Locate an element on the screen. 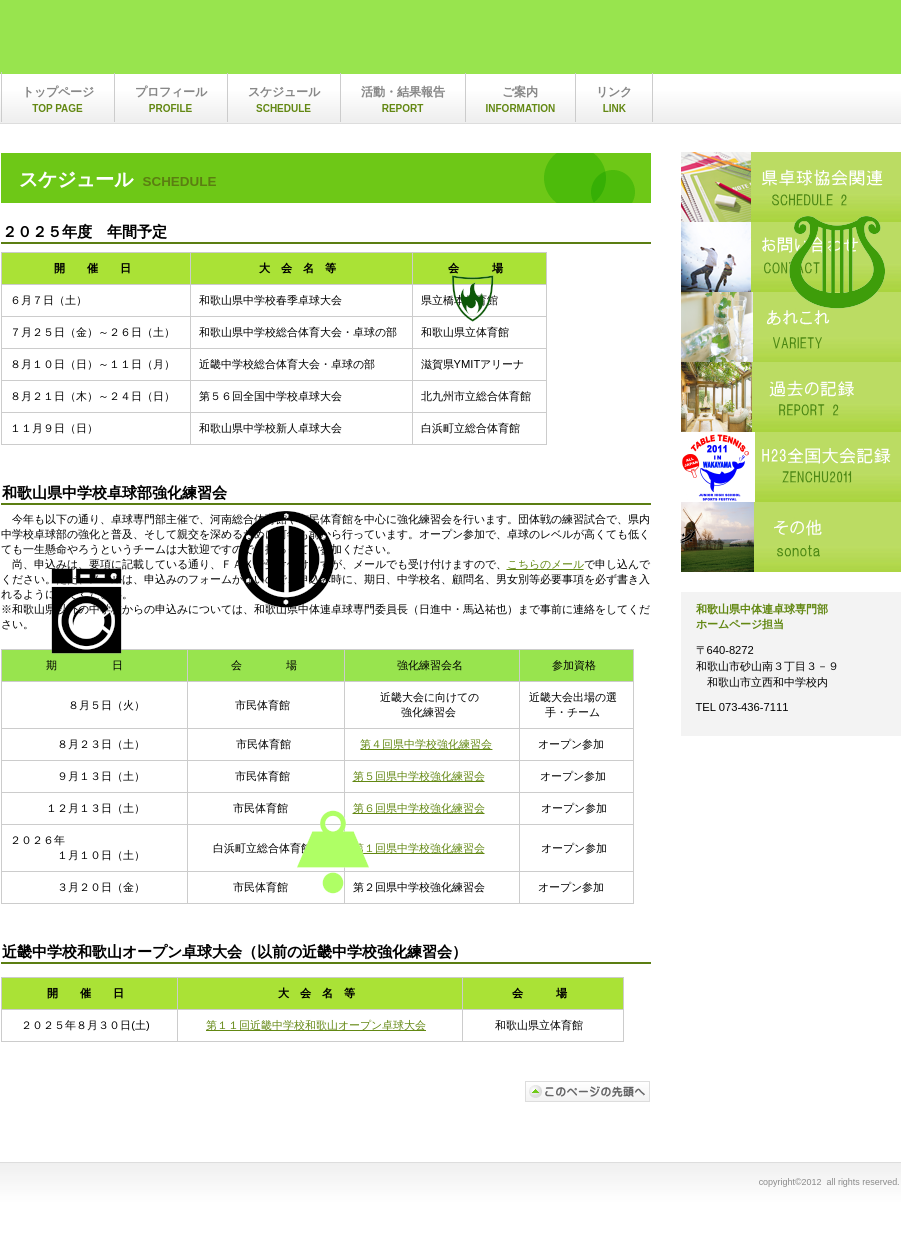 The image size is (901, 1240). indicates a crushing or weight-based attack in a game is located at coordinates (333, 852).